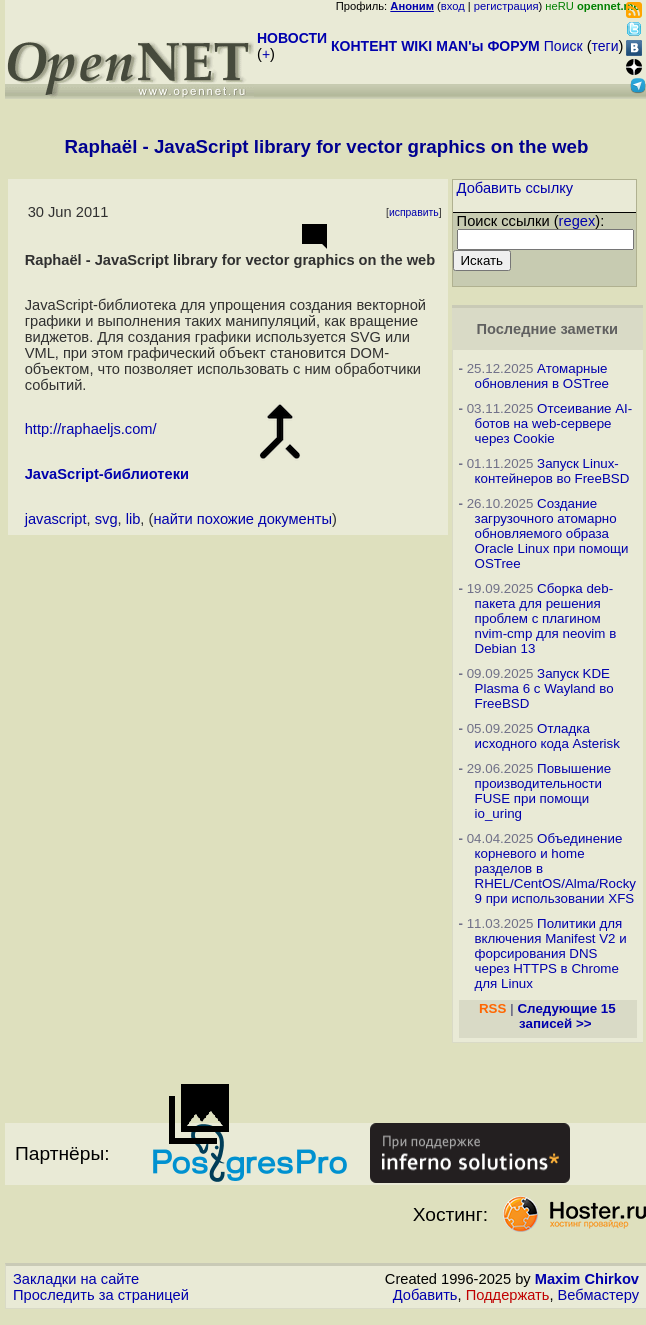  Describe the element at coordinates (199, 1114) in the screenshot. I see `view photo collections or albums` at that location.